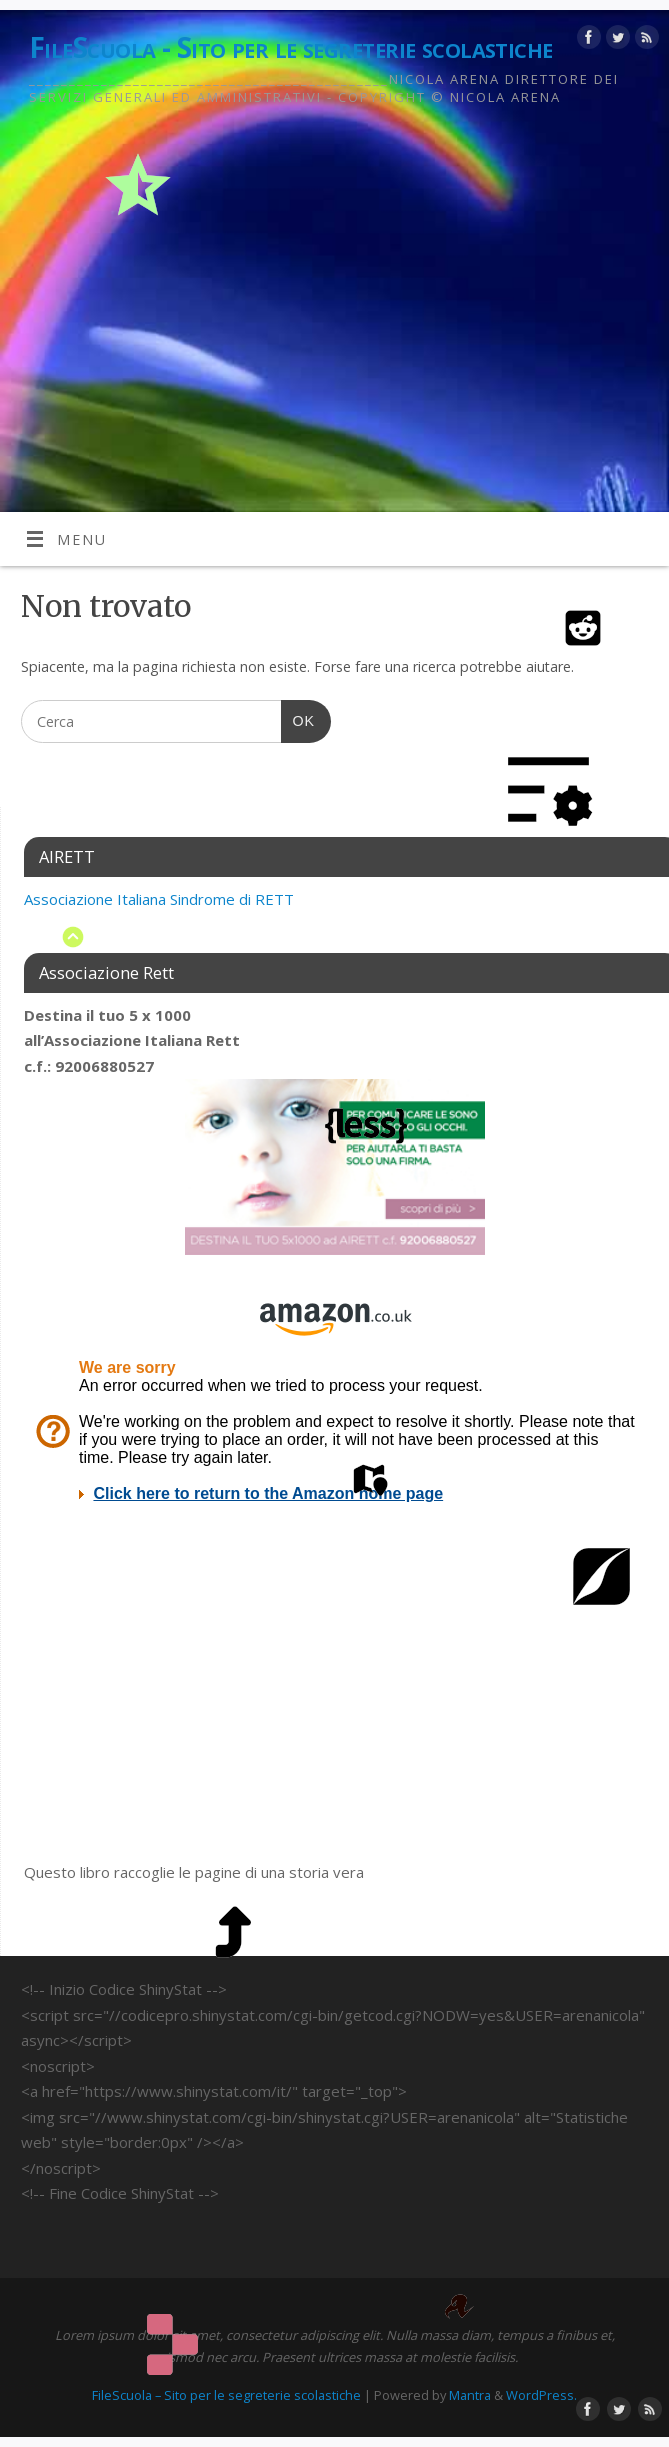 The width and height of the screenshot is (669, 2447). I want to click on open replit, so click(172, 2344).